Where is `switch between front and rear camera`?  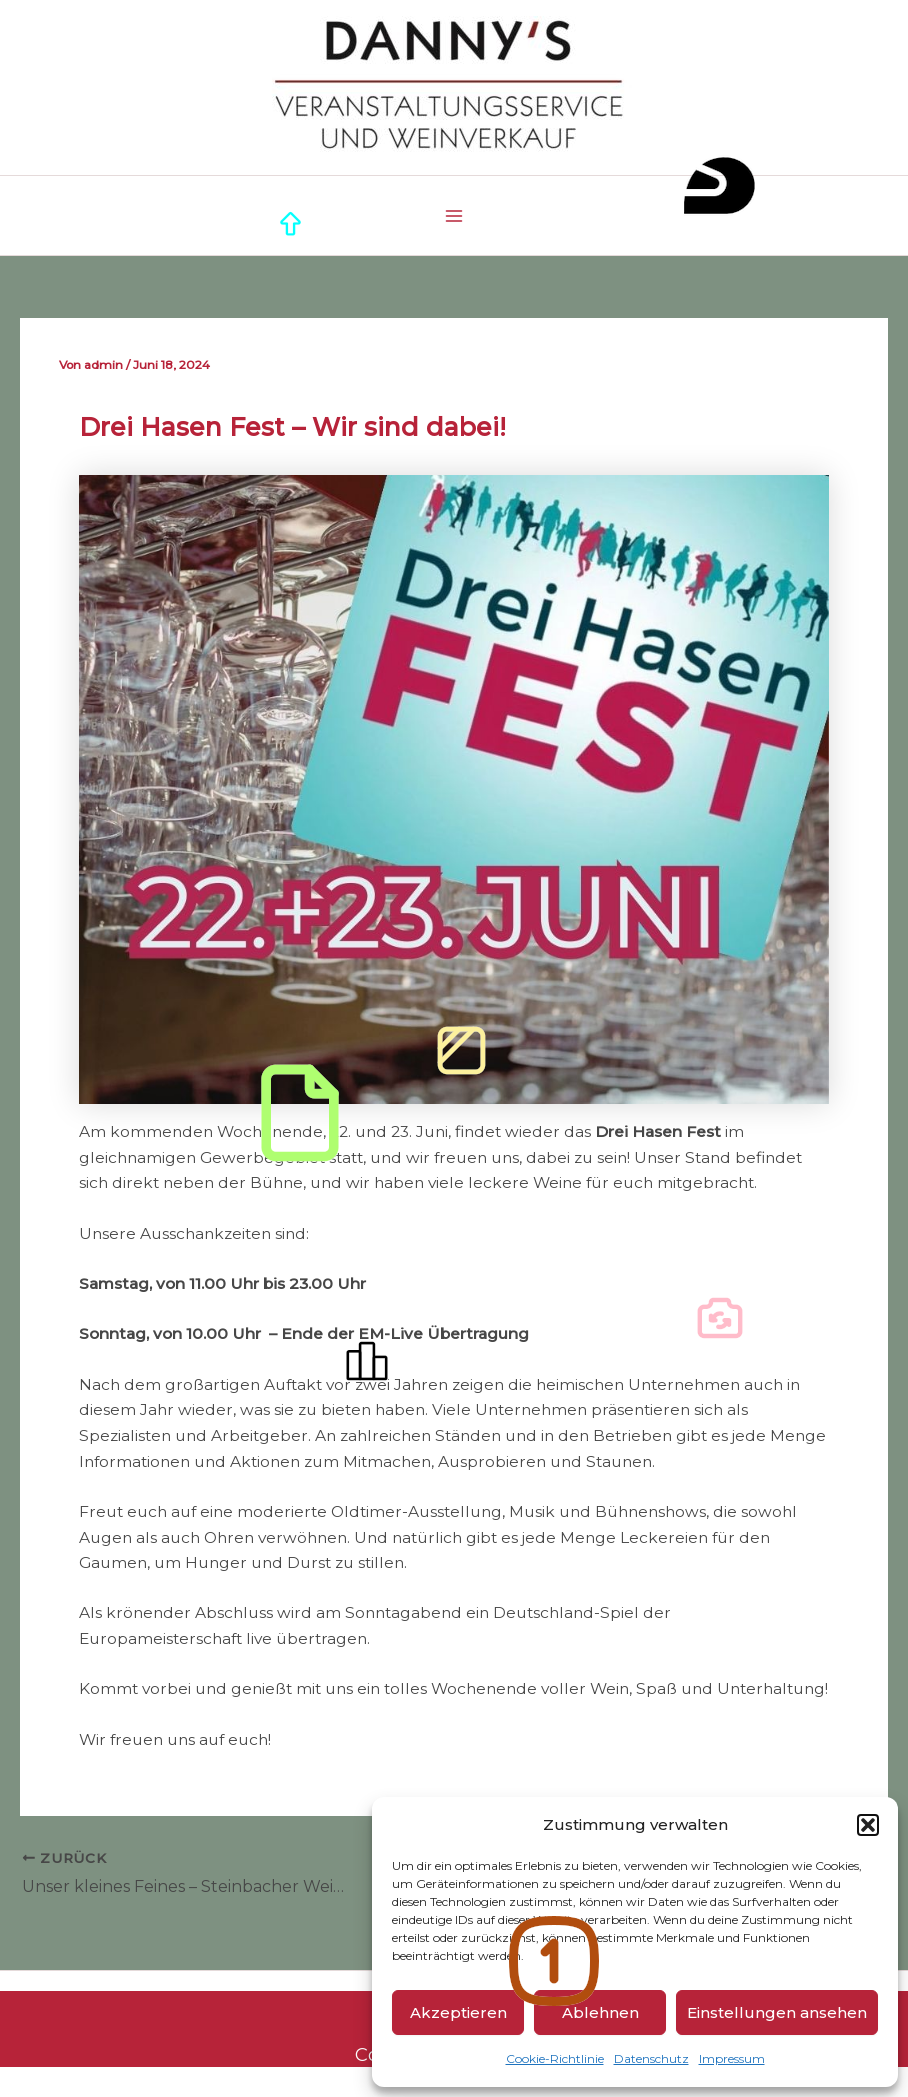
switch between front and rear camera is located at coordinates (720, 1318).